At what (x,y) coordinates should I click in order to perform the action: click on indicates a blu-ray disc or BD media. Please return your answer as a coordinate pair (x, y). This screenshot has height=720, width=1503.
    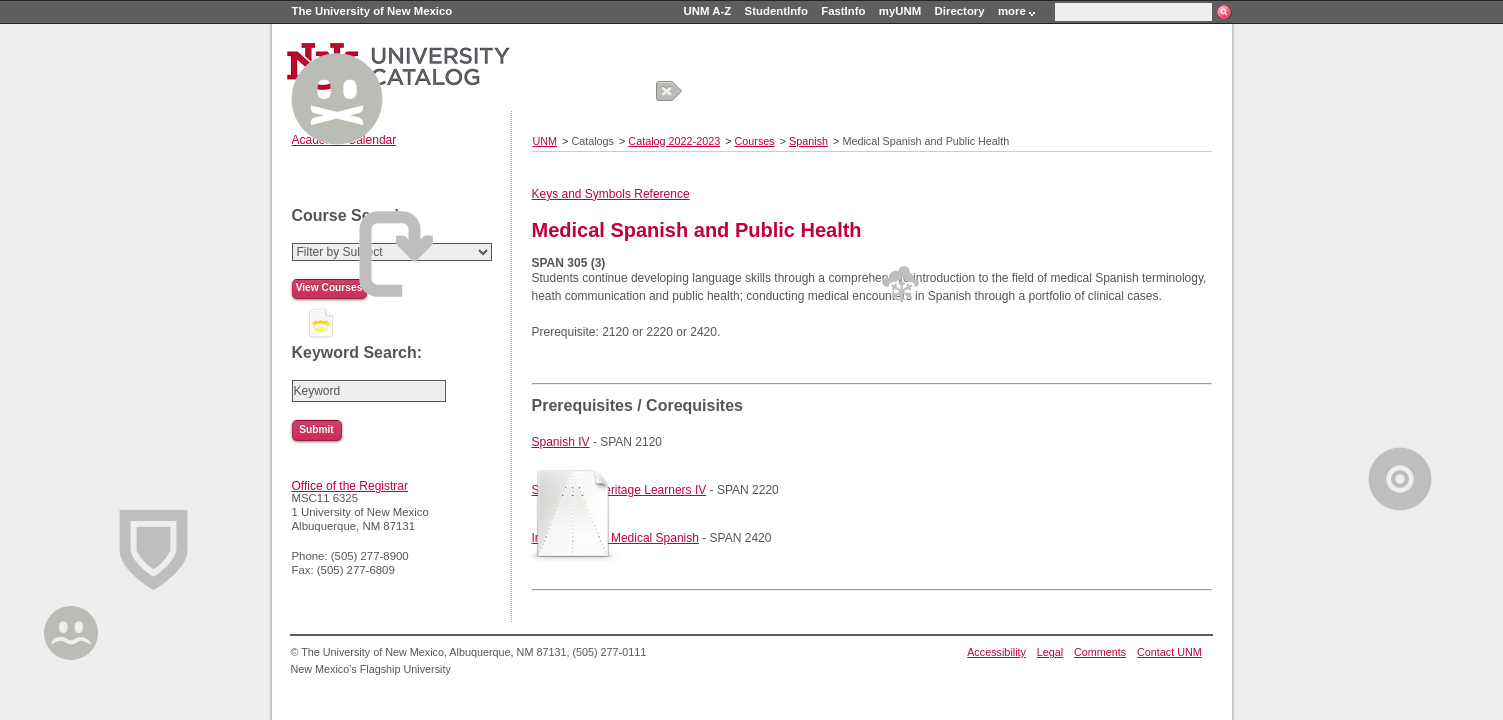
    Looking at the image, I should click on (1400, 479).